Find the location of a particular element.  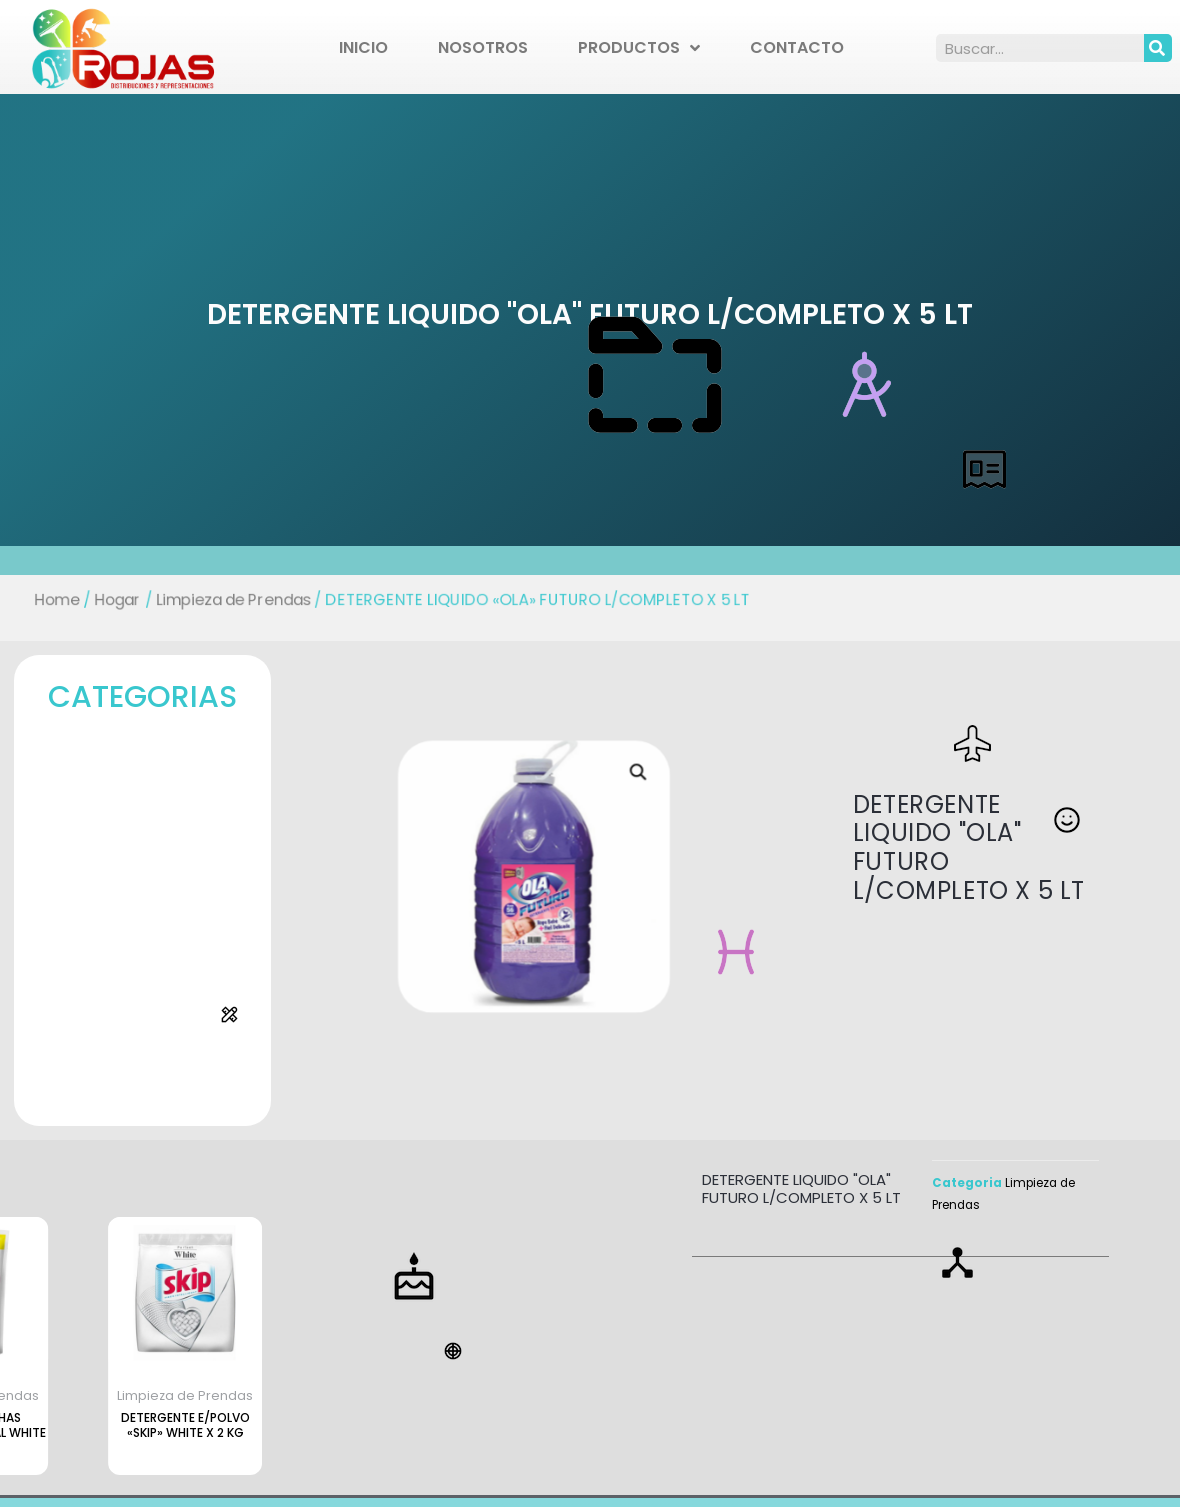

access settings or configuration options is located at coordinates (229, 1014).